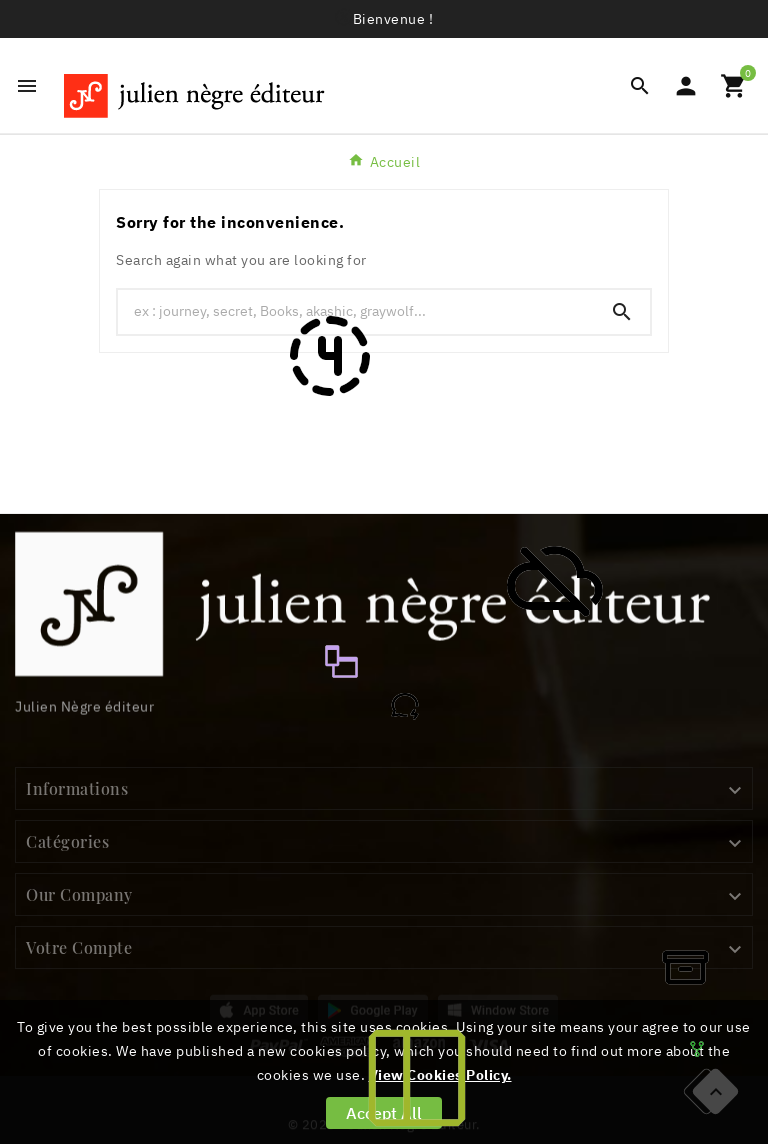 This screenshot has height=1144, width=768. I want to click on fork a repository, so click(696, 1048).